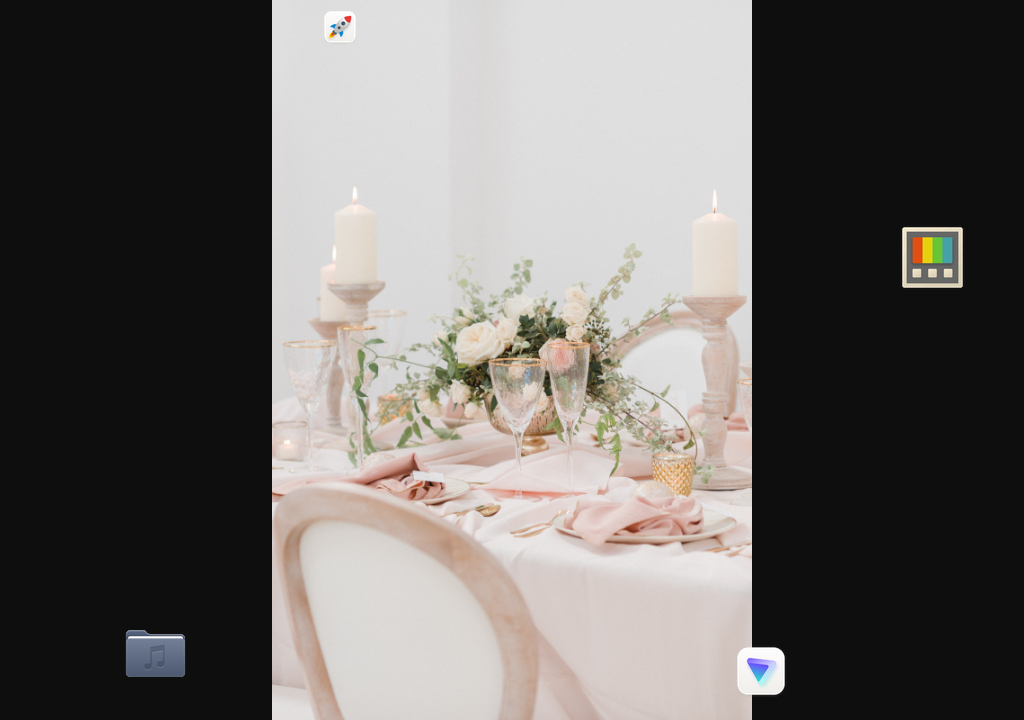  What do you see at coordinates (340, 27) in the screenshot?
I see `launch ibus typing booster input method` at bounding box center [340, 27].